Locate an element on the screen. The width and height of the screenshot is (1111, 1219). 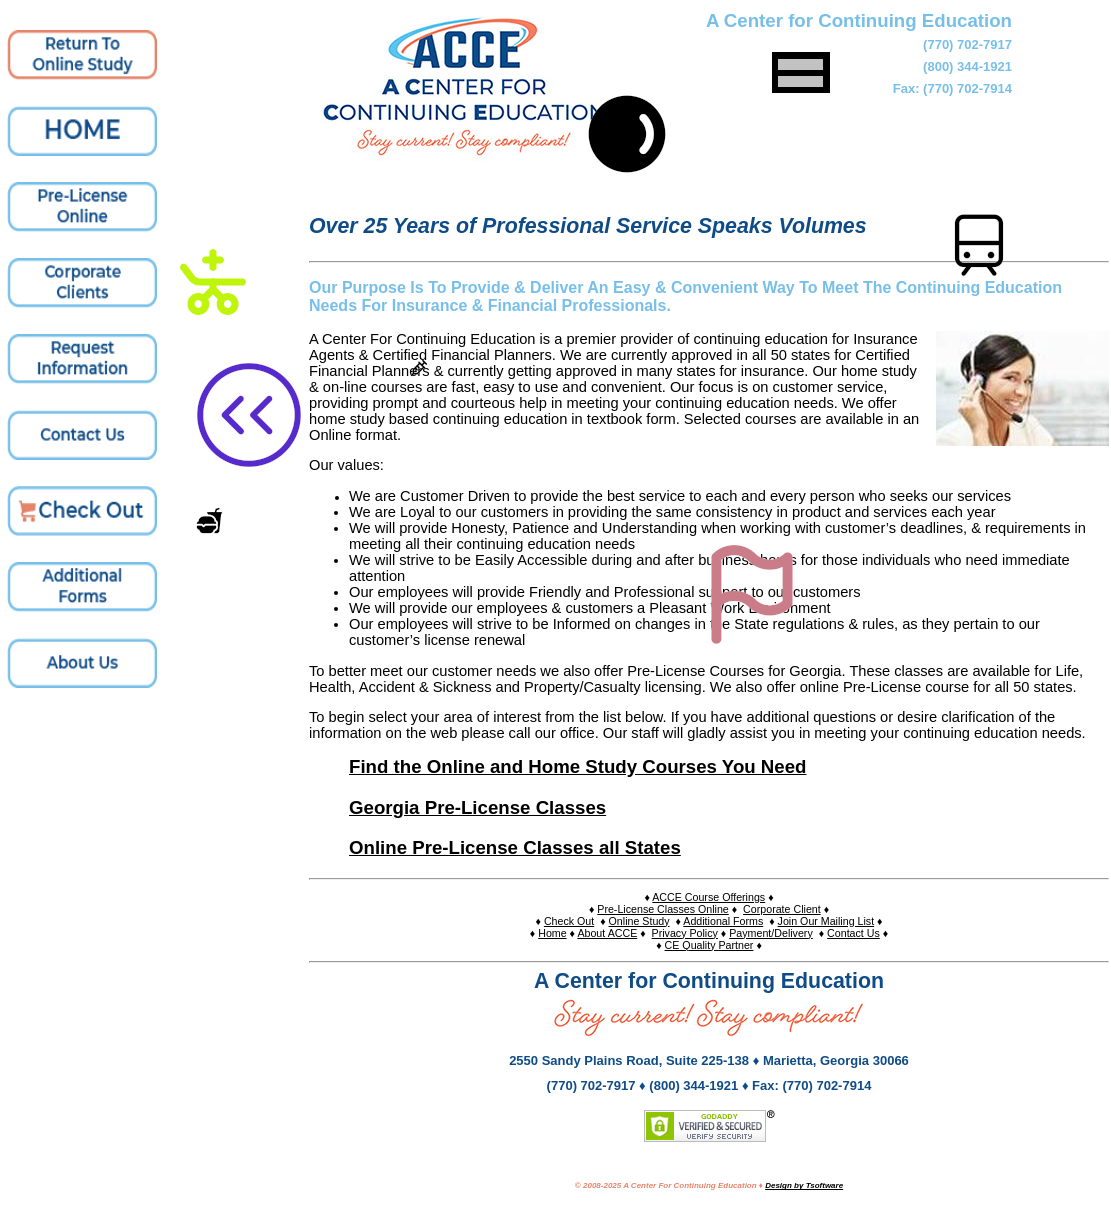
go back to the beginning is located at coordinates (249, 415).